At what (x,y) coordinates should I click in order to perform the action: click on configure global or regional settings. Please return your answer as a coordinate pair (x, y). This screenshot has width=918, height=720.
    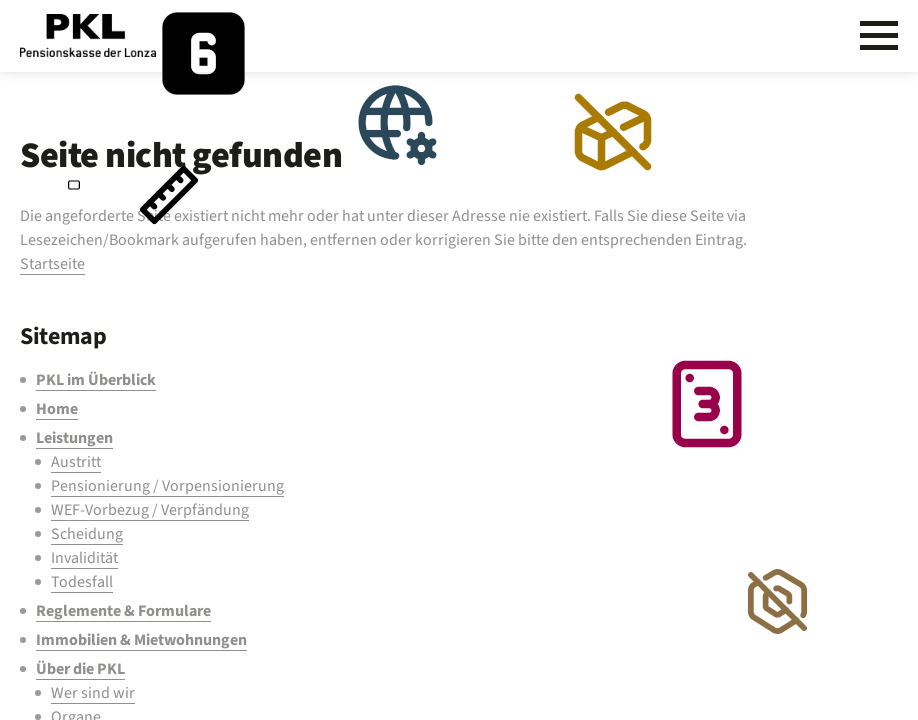
    Looking at the image, I should click on (395, 122).